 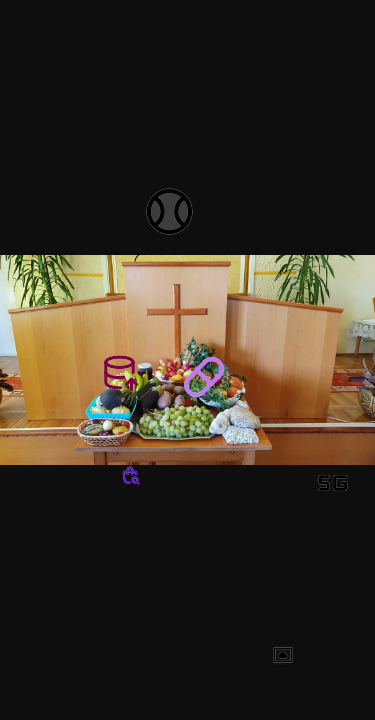 I want to click on access daydream or screen saver settings, so click(x=283, y=655).